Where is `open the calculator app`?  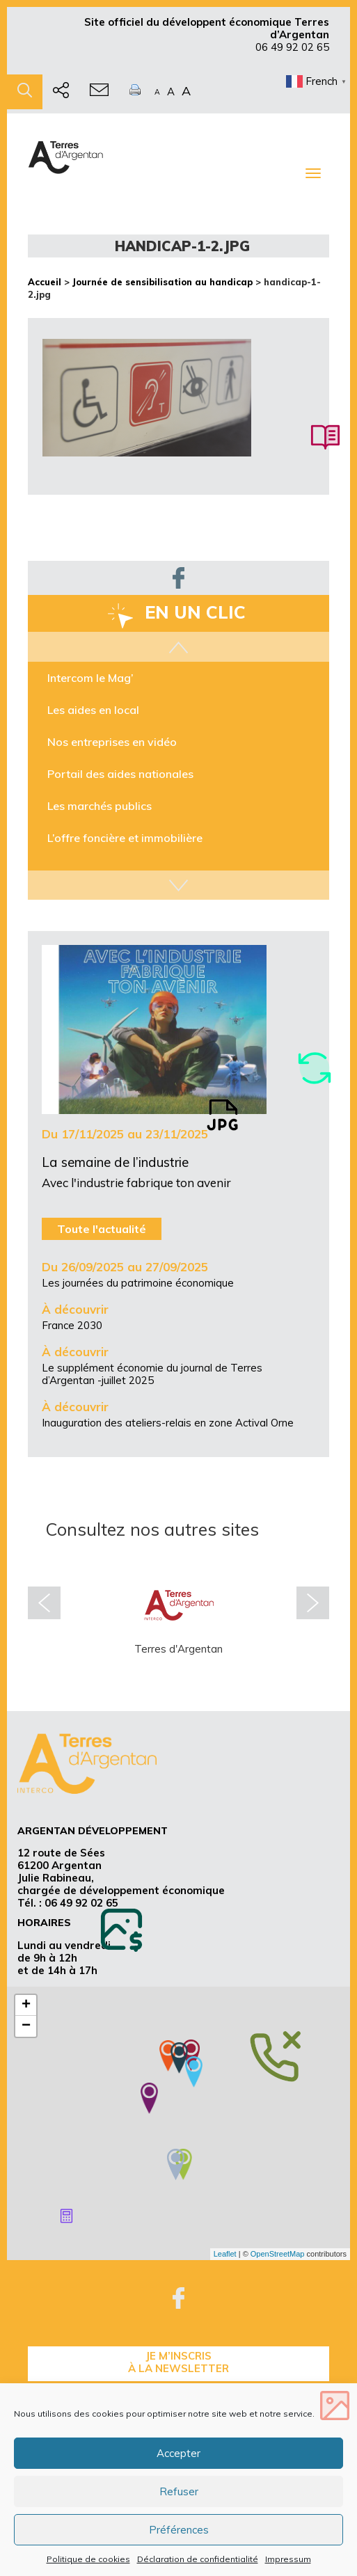
open the calculator app is located at coordinates (66, 2216).